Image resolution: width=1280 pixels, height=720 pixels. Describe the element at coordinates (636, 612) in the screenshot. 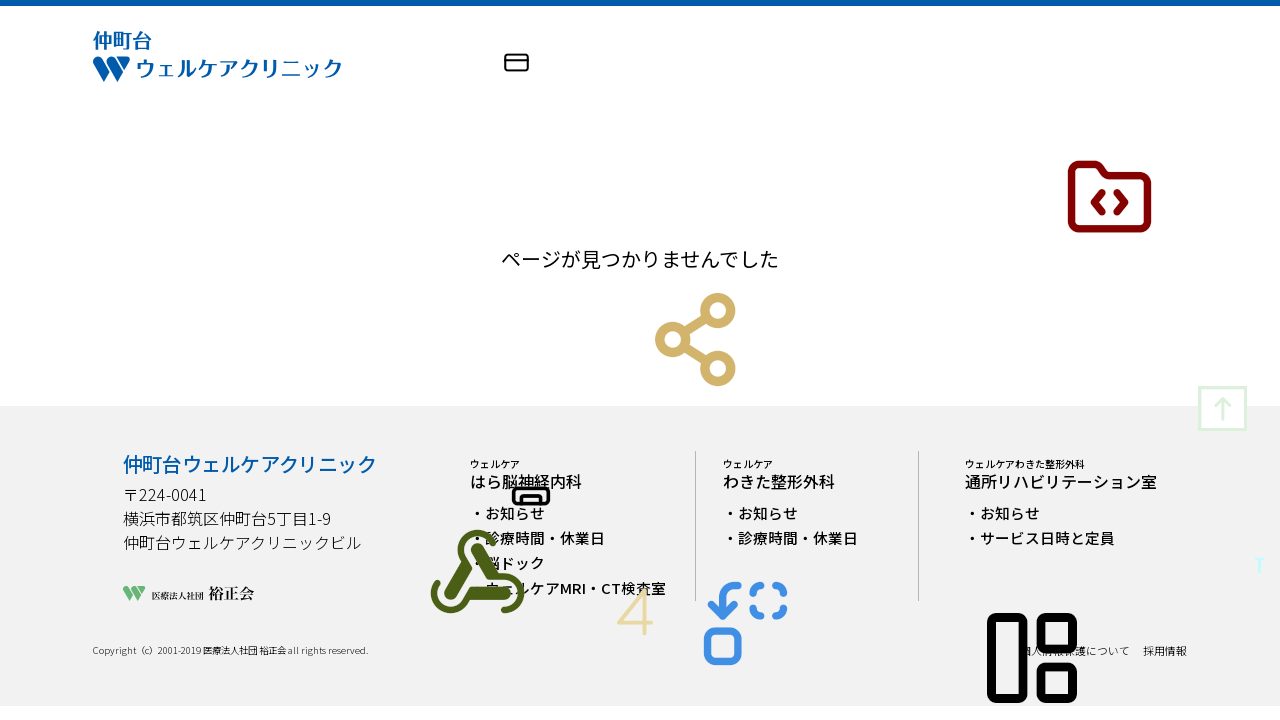

I see `indicates step four in a multi-step process` at that location.